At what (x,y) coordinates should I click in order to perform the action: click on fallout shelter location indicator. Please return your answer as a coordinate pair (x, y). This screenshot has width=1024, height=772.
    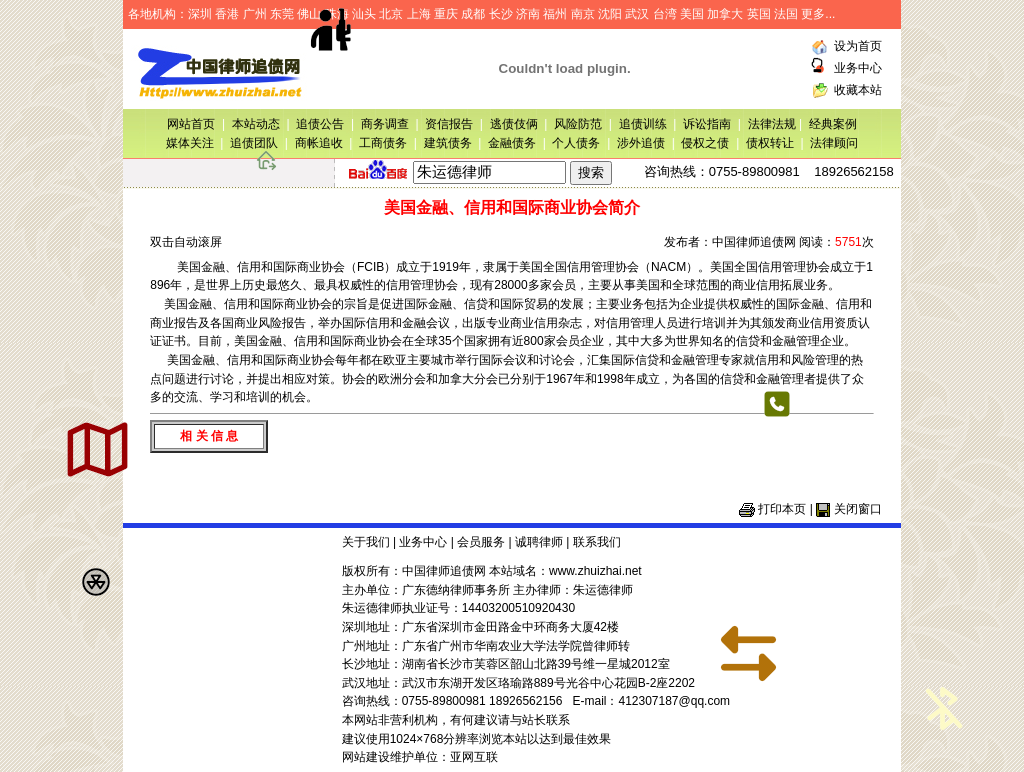
    Looking at the image, I should click on (96, 582).